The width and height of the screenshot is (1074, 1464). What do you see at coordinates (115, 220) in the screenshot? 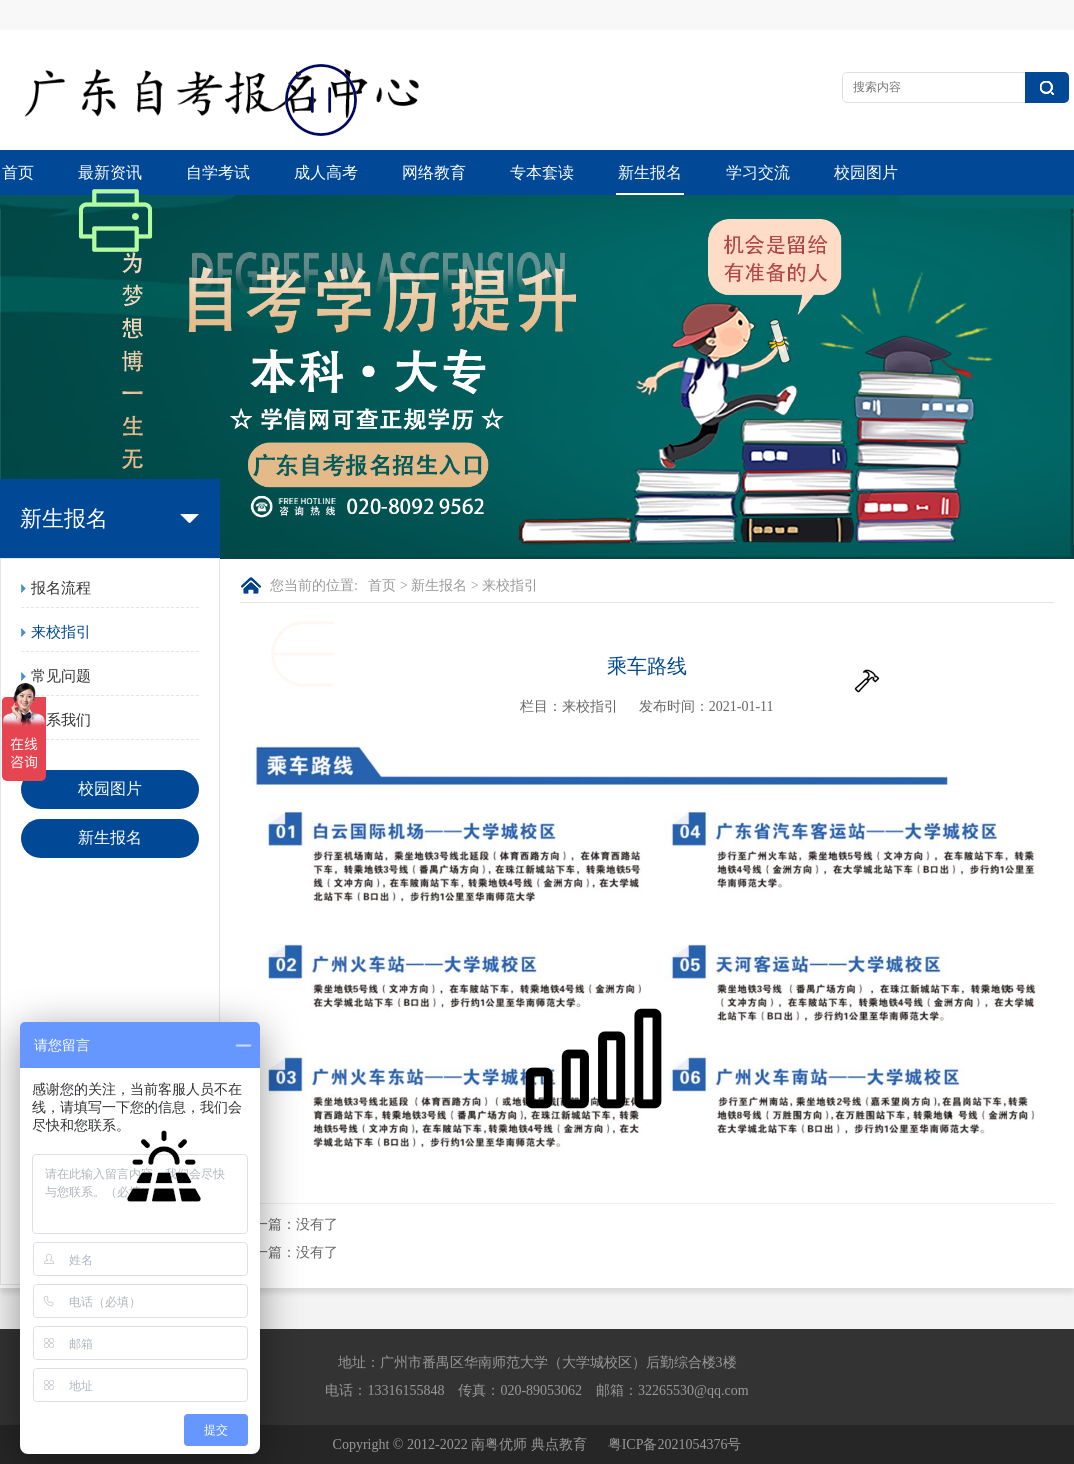
I see `print current document or page` at bounding box center [115, 220].